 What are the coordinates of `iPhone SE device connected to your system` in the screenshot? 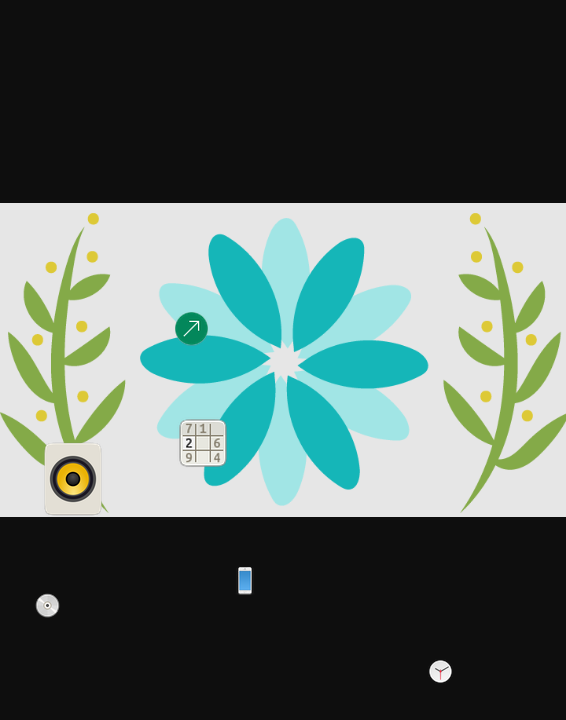 It's located at (245, 581).